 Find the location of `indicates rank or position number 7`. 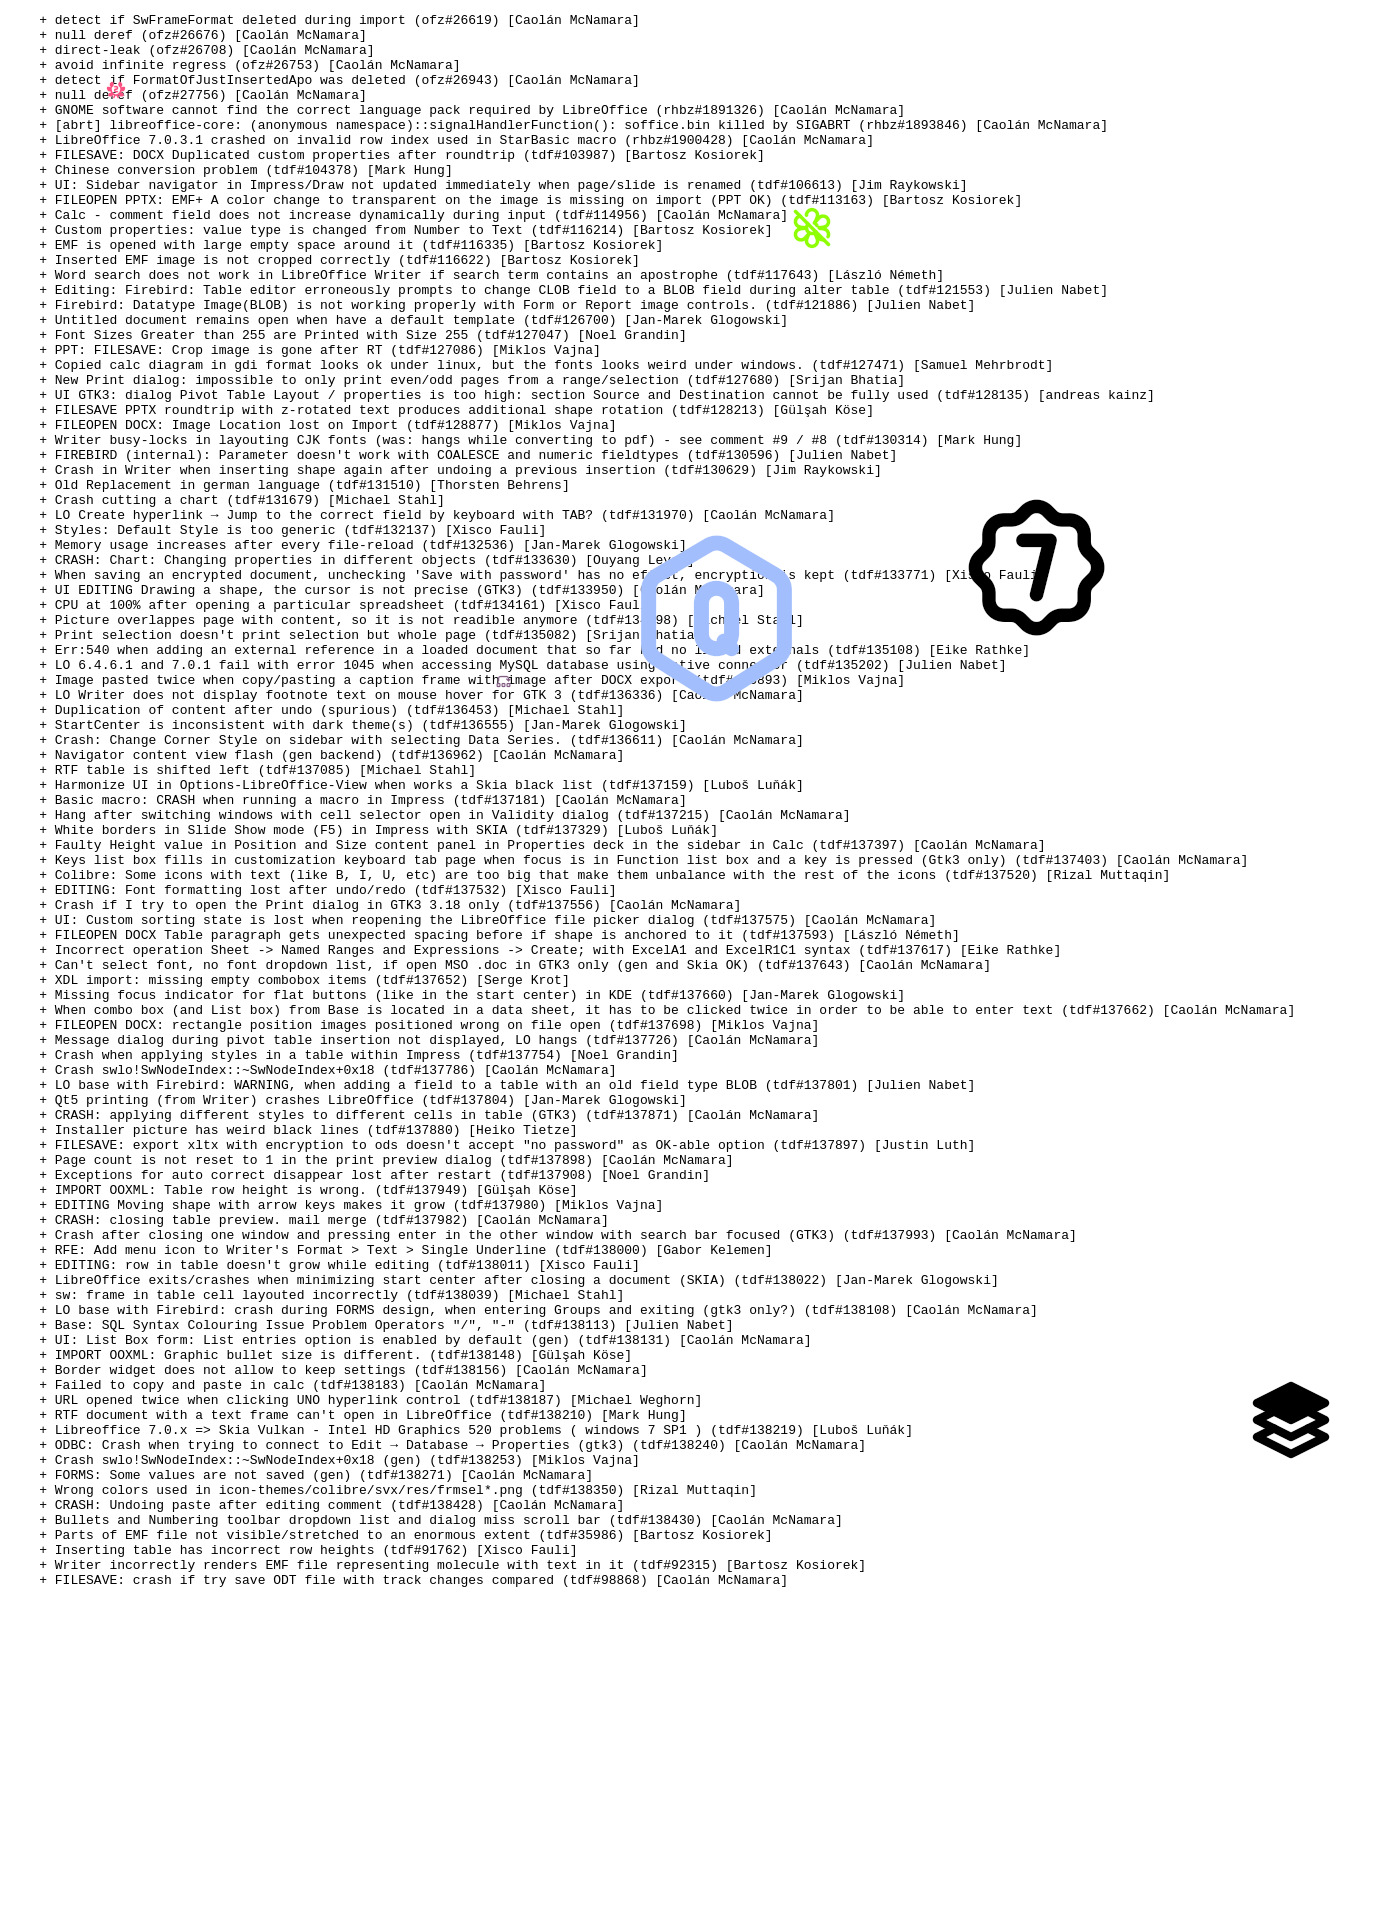

indicates rank or position number 7 is located at coordinates (1036, 567).